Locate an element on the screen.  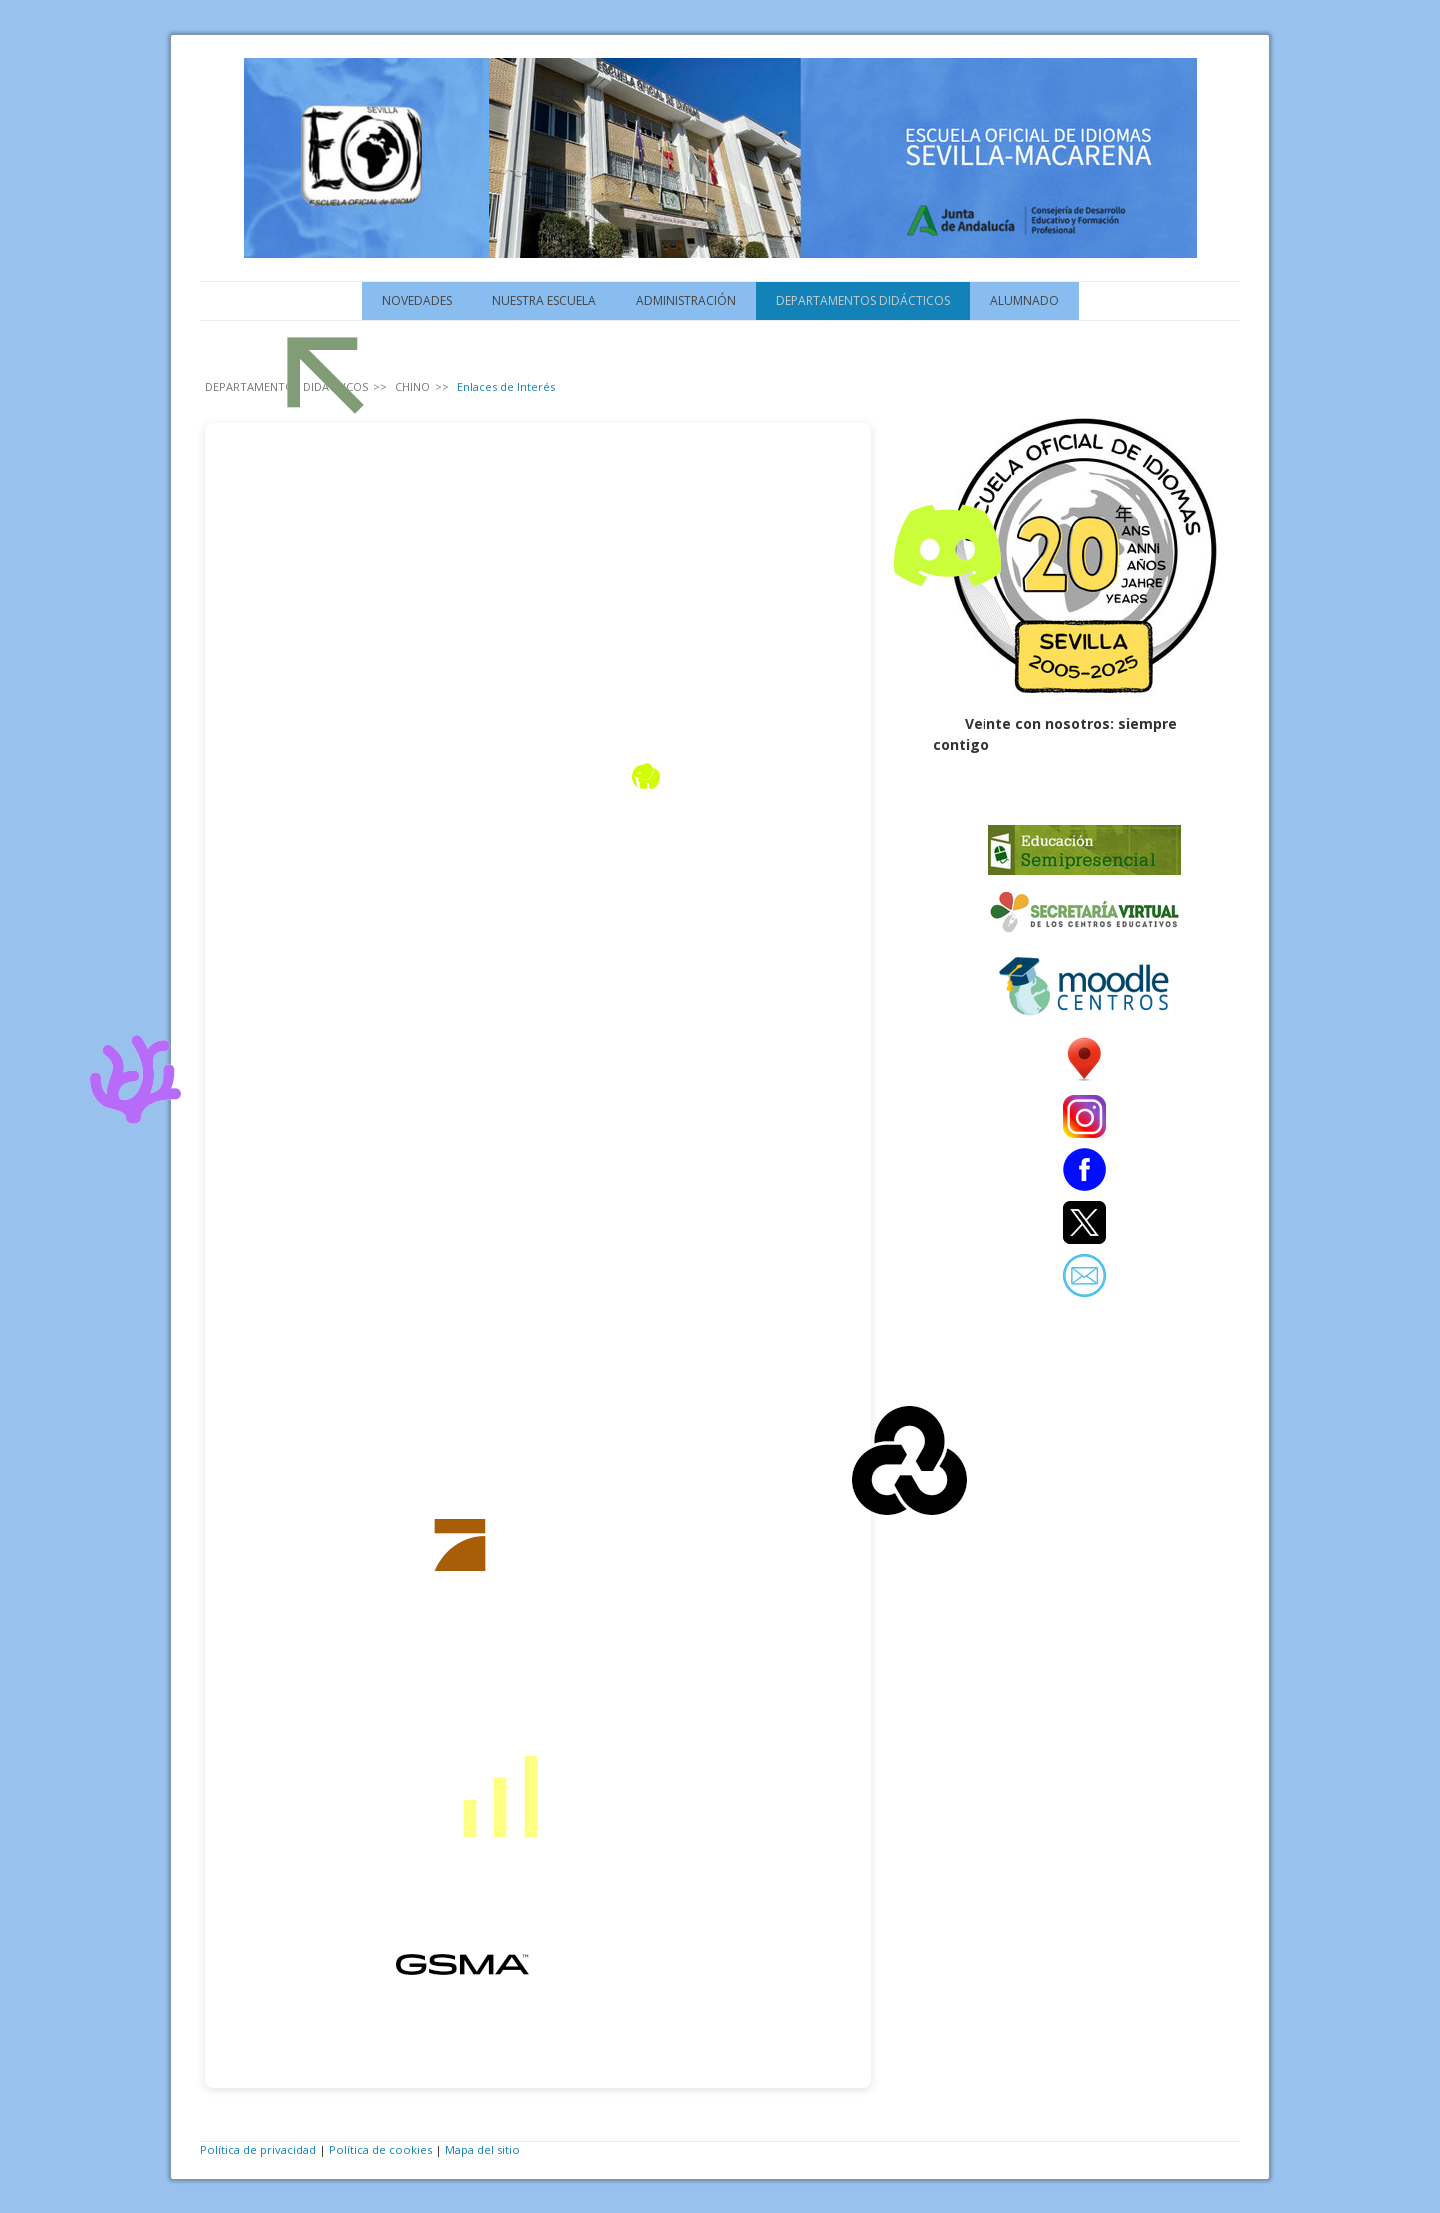
rclone cloud sync application is located at coordinates (909, 1460).